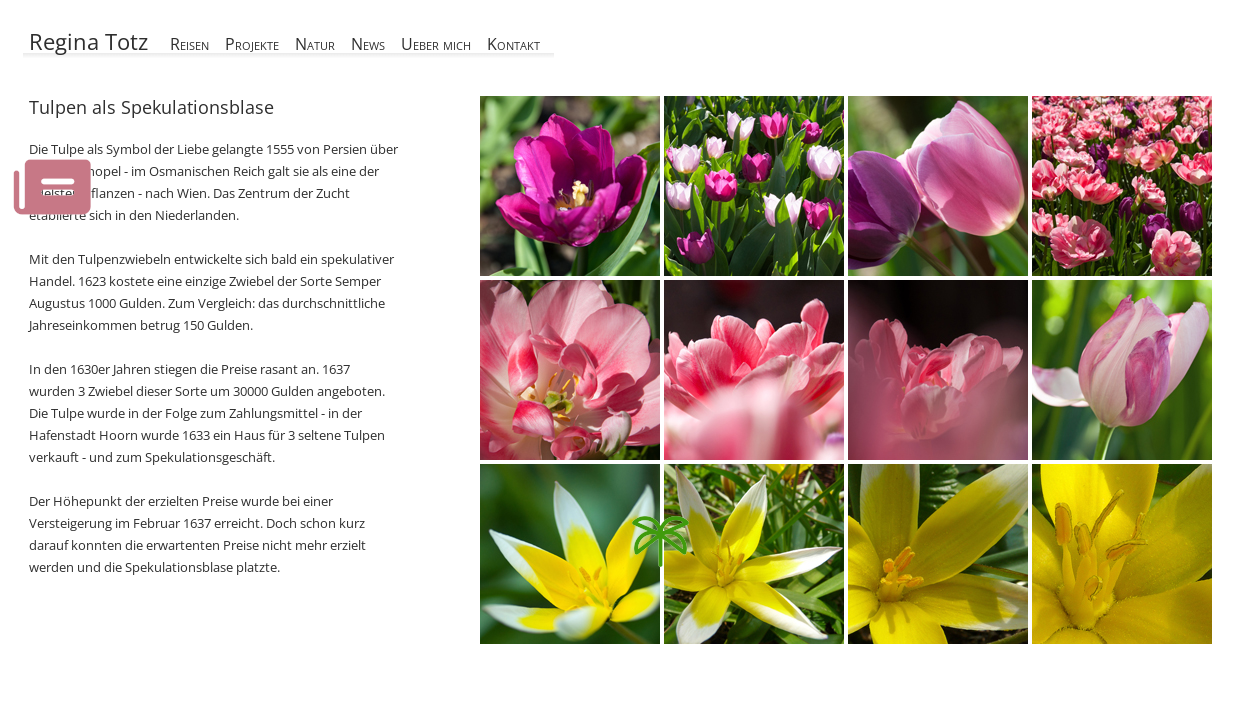 The image size is (1248, 720). I want to click on view news or articles, so click(55, 187).